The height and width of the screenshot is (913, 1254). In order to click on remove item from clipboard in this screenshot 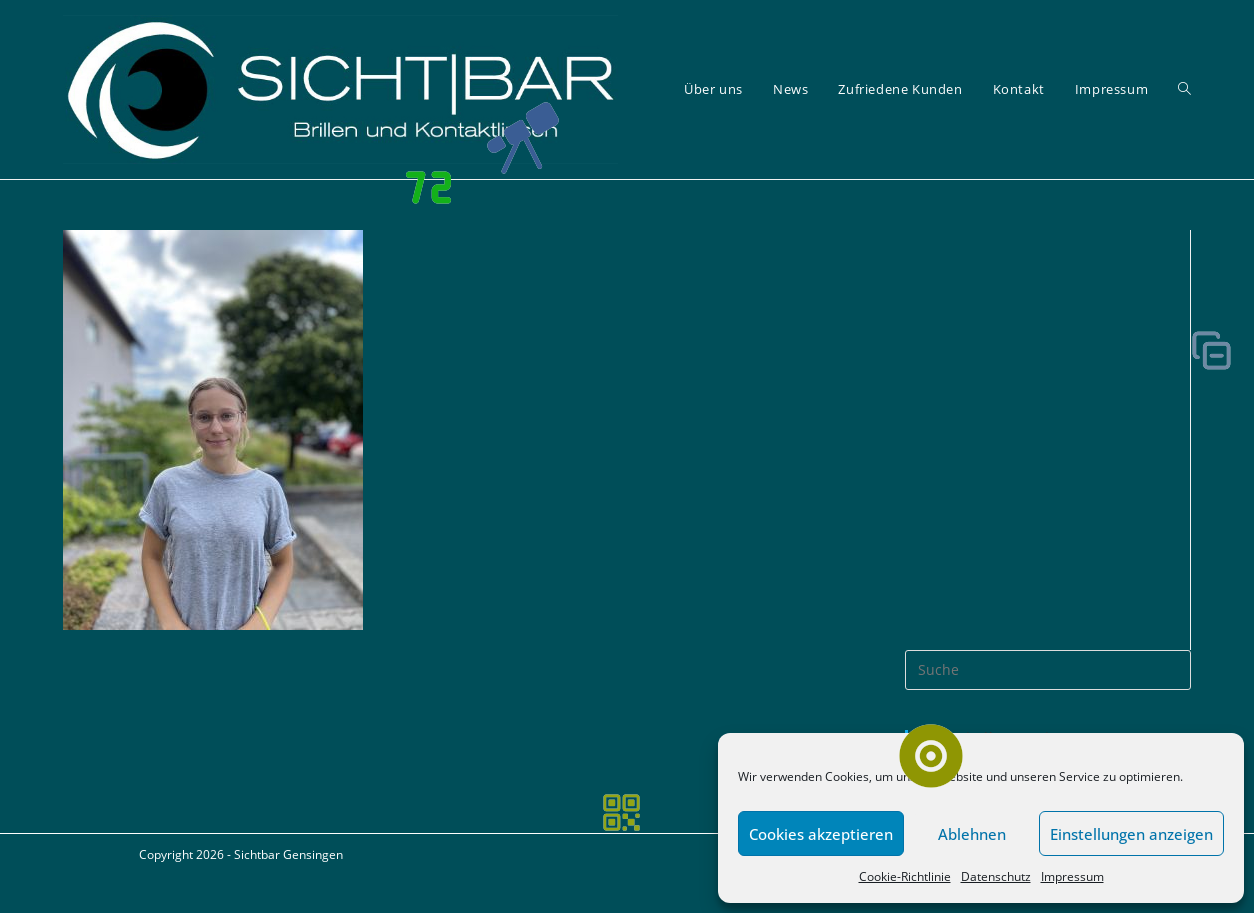, I will do `click(1211, 350)`.